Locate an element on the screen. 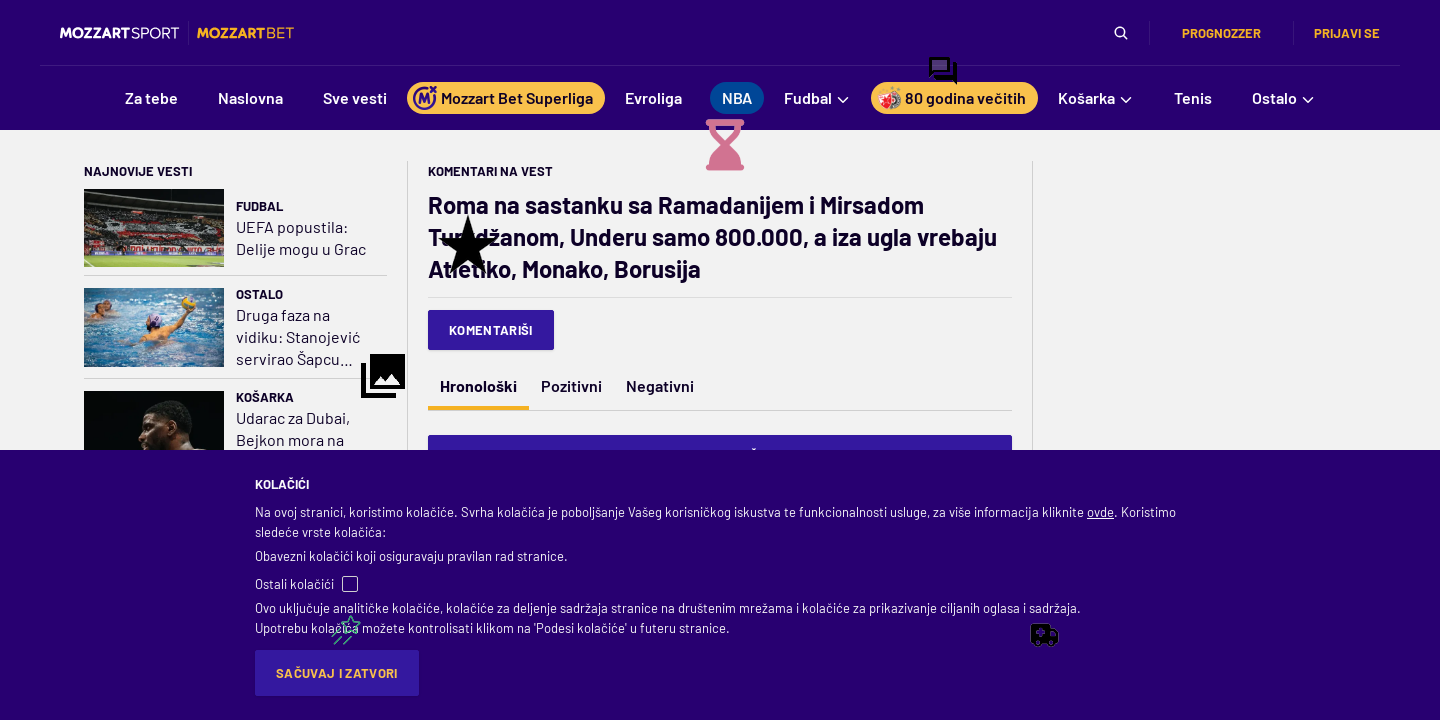 This screenshot has width=1440, height=720. request emergency medical services is located at coordinates (1044, 634).